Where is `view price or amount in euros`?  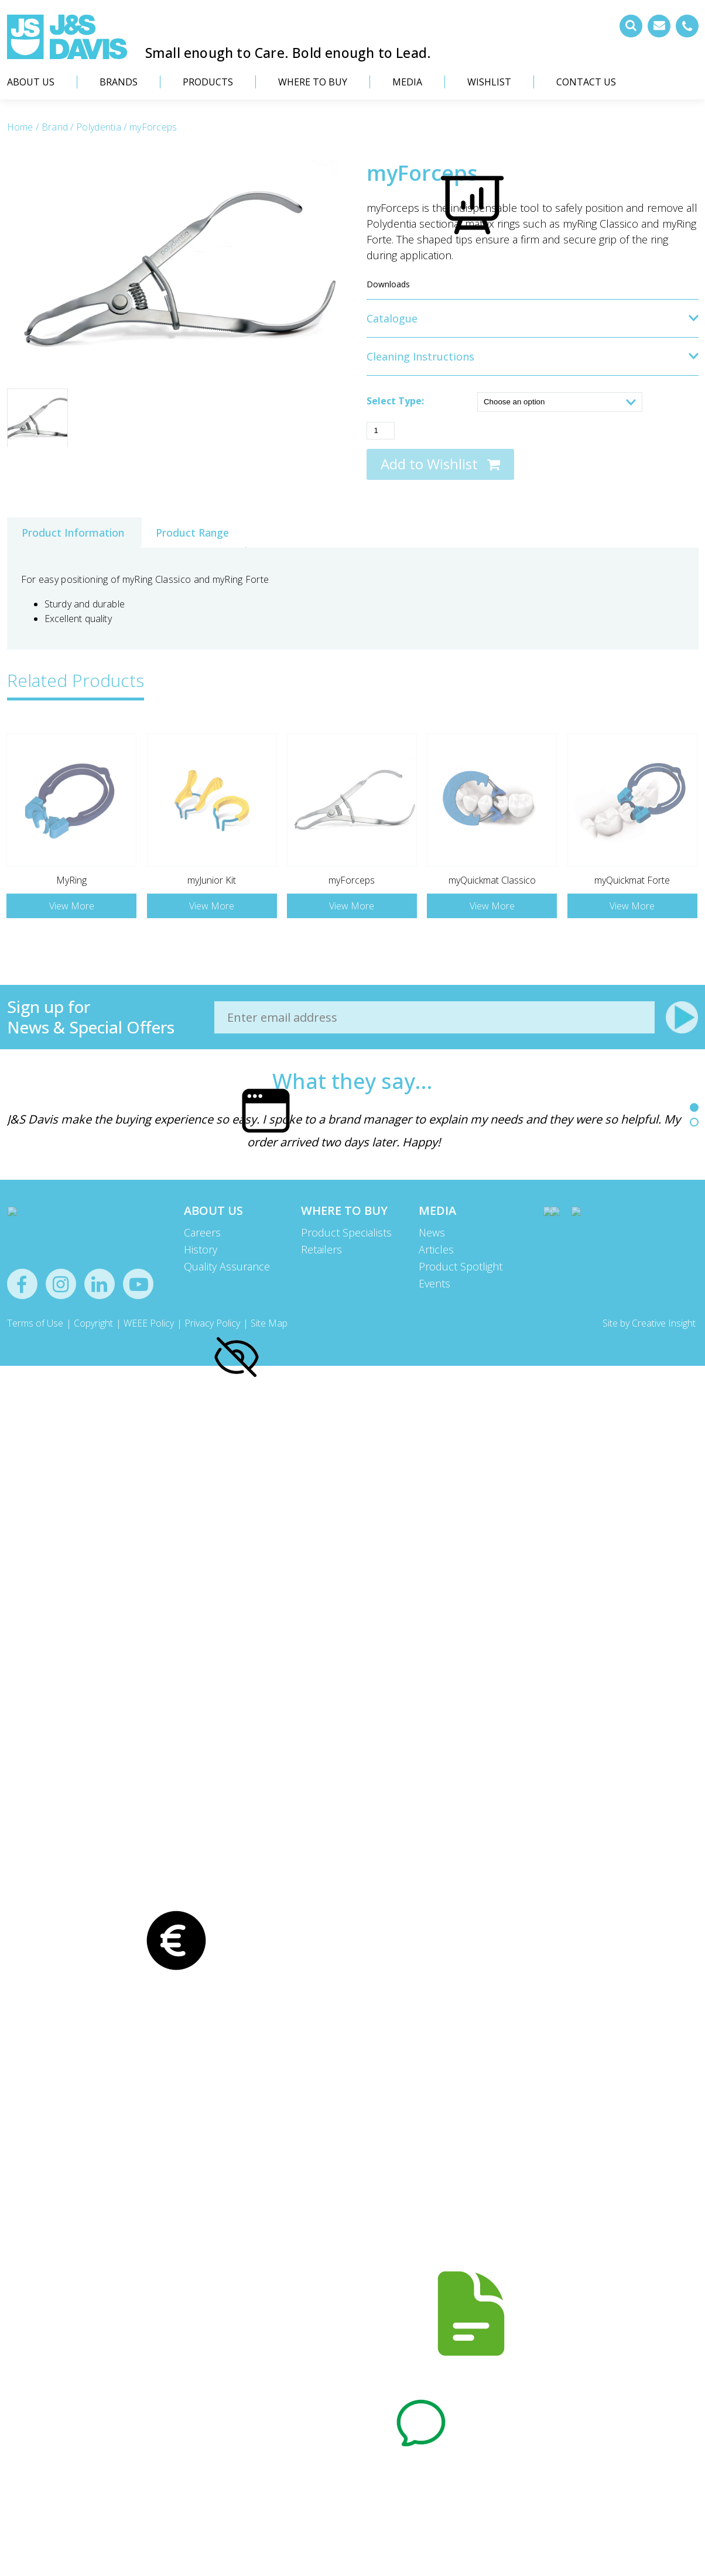
view price or amount in euros is located at coordinates (176, 1940).